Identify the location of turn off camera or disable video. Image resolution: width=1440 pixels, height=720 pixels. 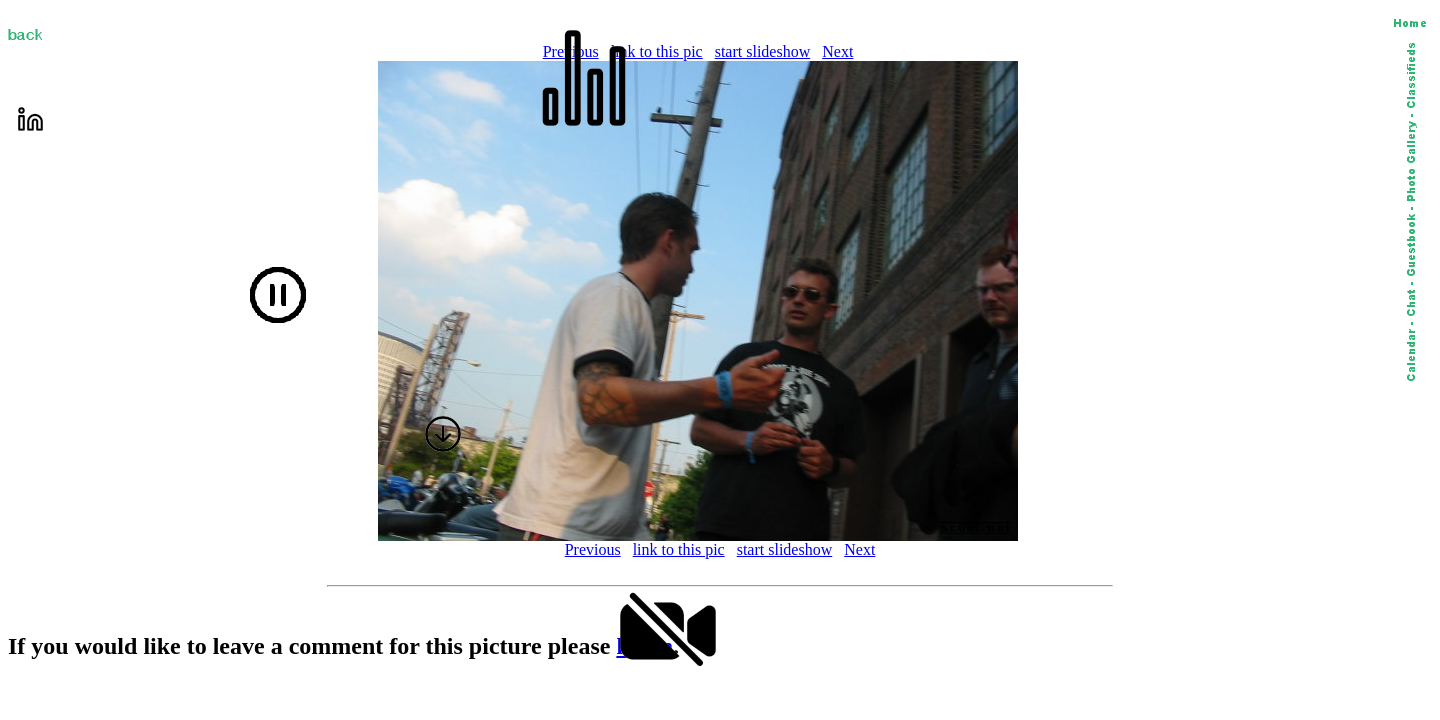
(668, 631).